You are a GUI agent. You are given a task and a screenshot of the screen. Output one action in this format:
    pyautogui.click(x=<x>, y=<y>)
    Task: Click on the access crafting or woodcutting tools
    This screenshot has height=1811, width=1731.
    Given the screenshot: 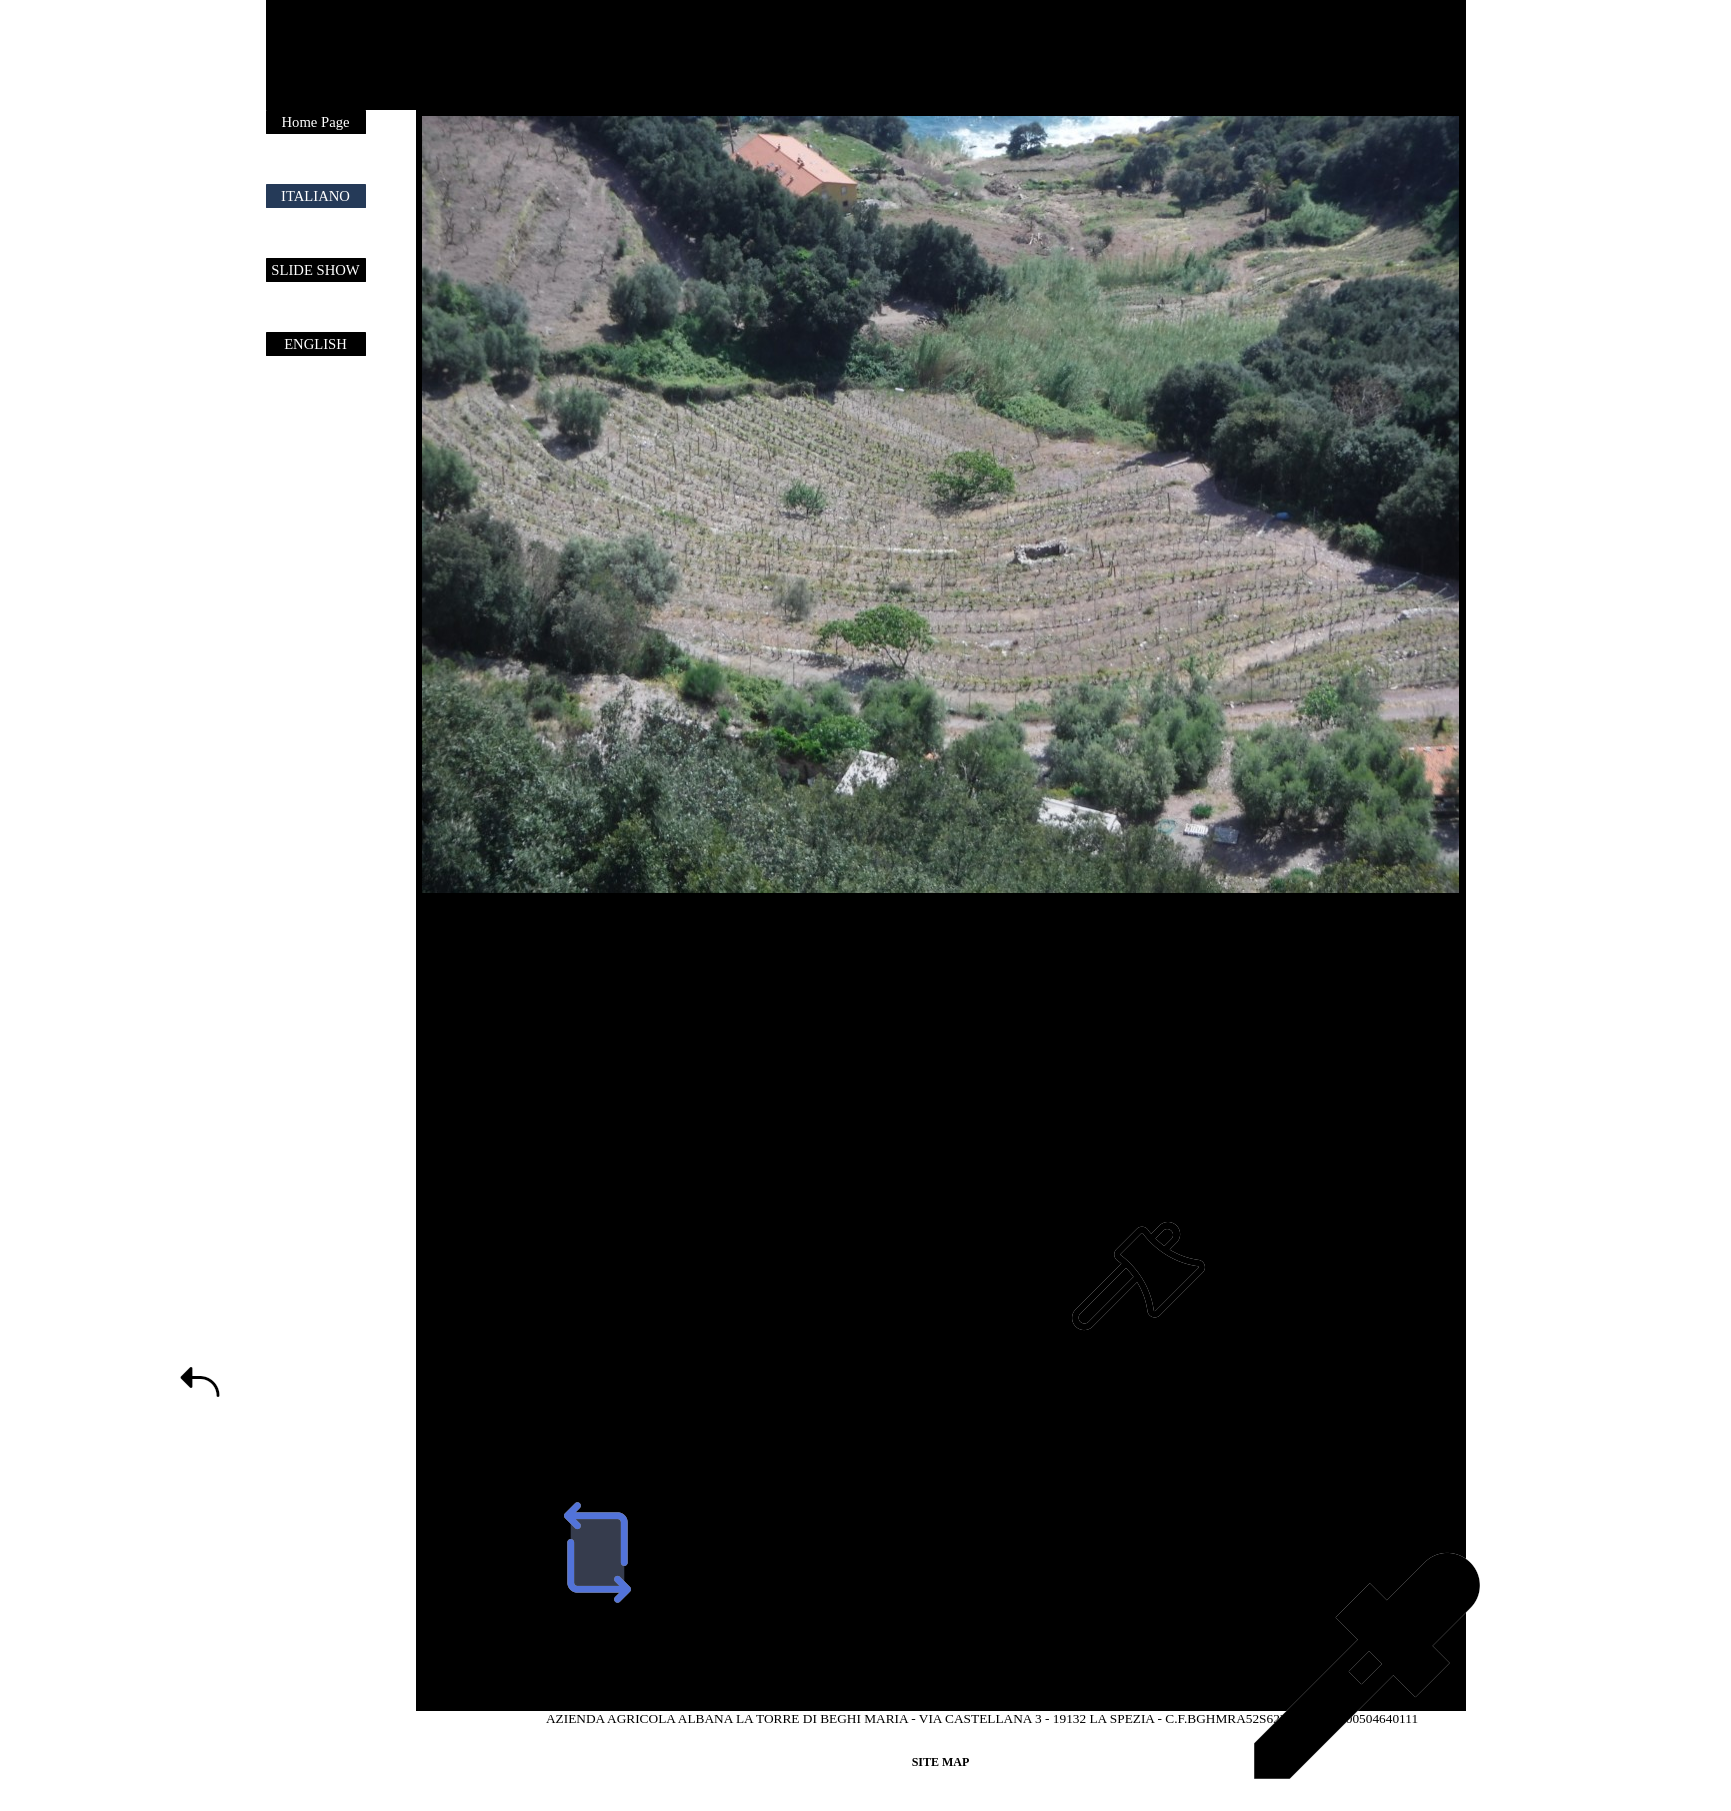 What is the action you would take?
    pyautogui.click(x=1138, y=1280)
    